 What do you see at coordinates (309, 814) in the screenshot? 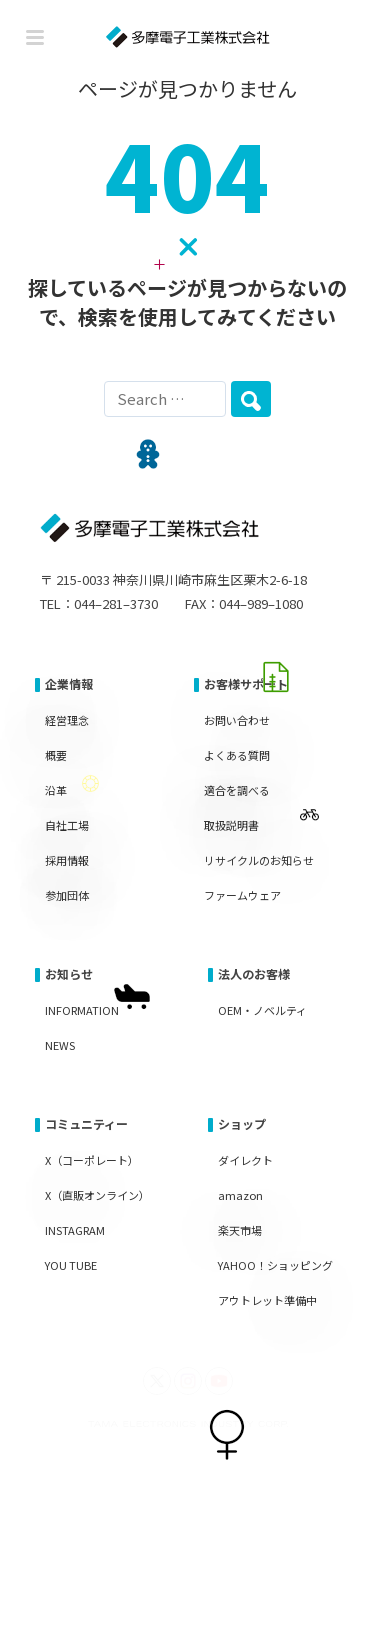
I see `select bicycle as transportation mode` at bounding box center [309, 814].